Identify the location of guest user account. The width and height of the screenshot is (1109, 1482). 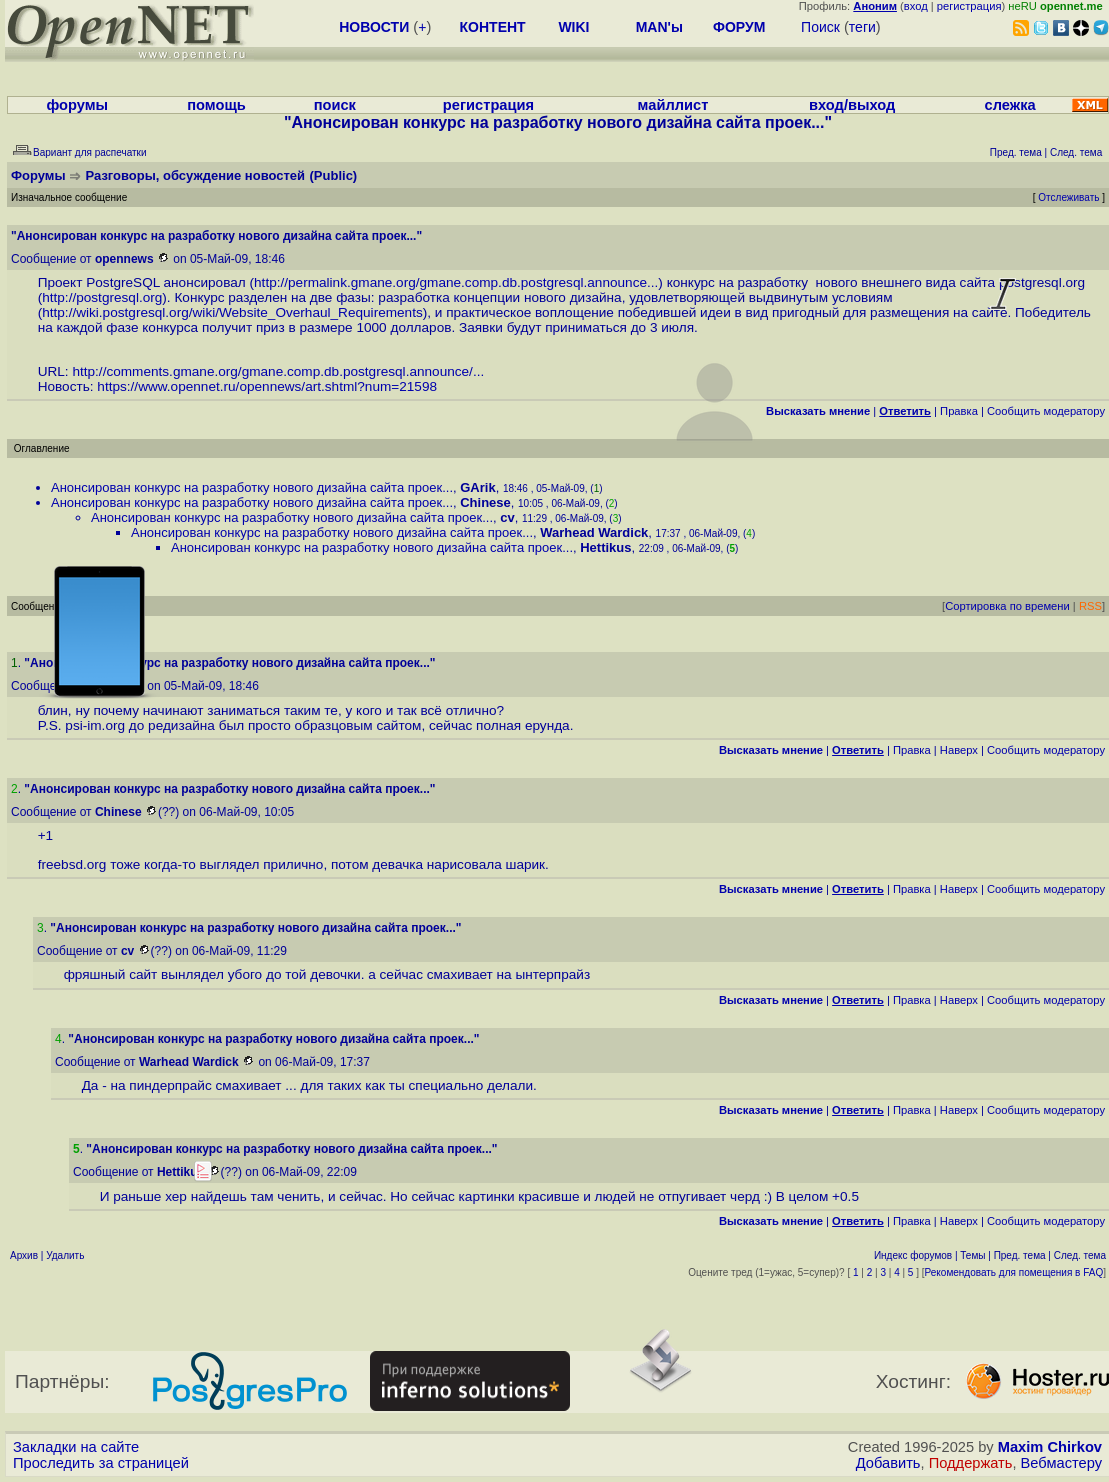
(714, 401).